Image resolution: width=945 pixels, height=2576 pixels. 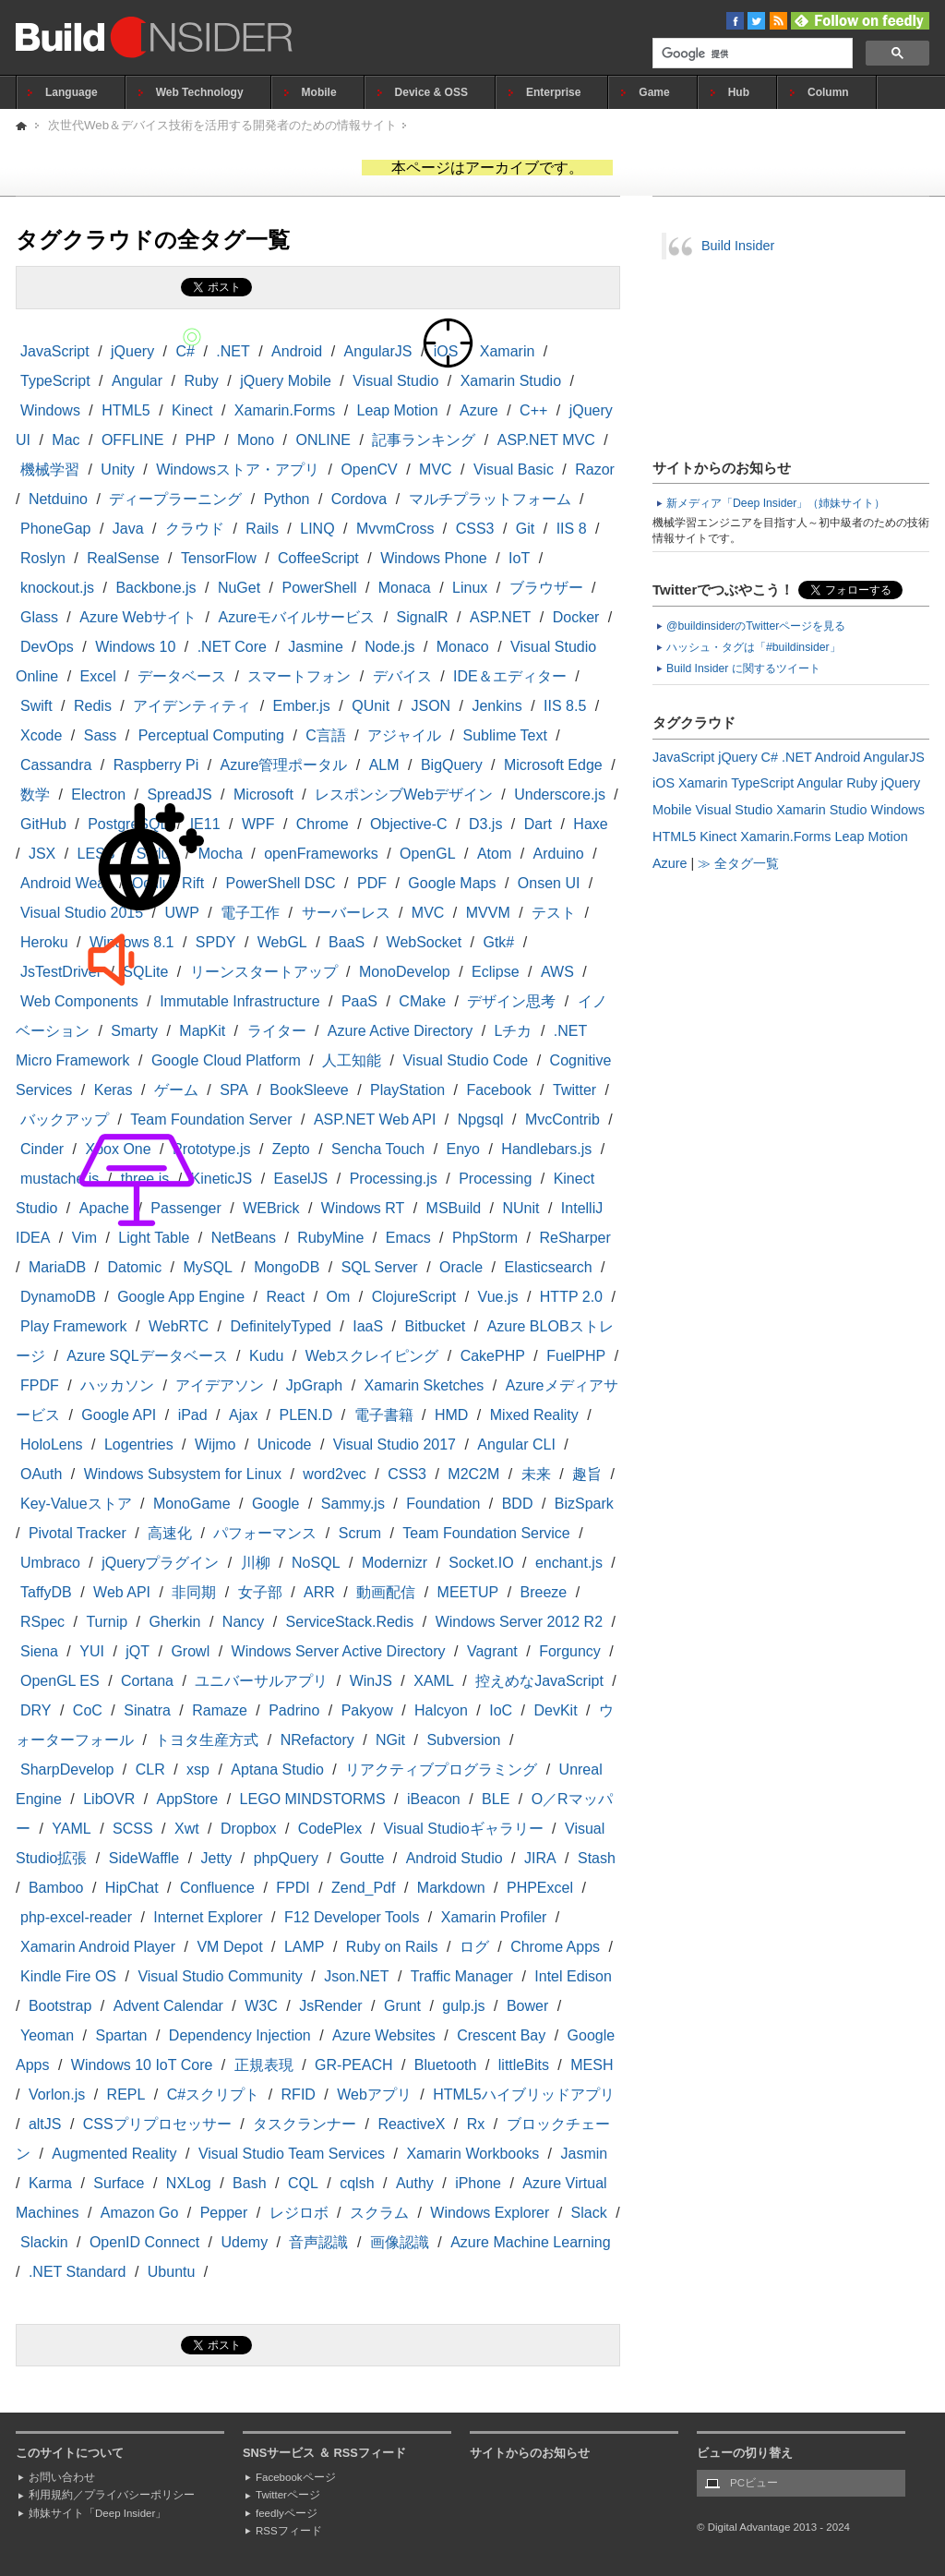 I want to click on volume set to low, so click(x=114, y=959).